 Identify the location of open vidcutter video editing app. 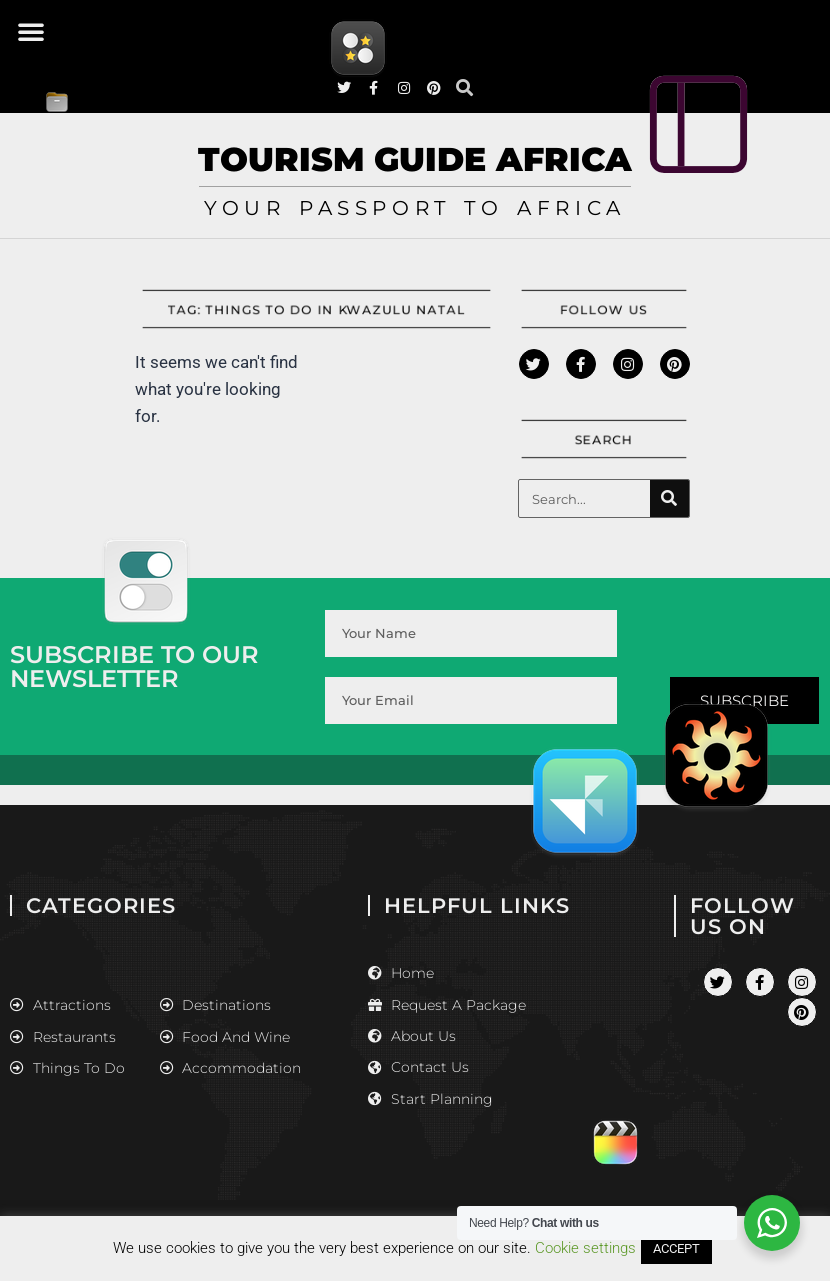
(615, 1142).